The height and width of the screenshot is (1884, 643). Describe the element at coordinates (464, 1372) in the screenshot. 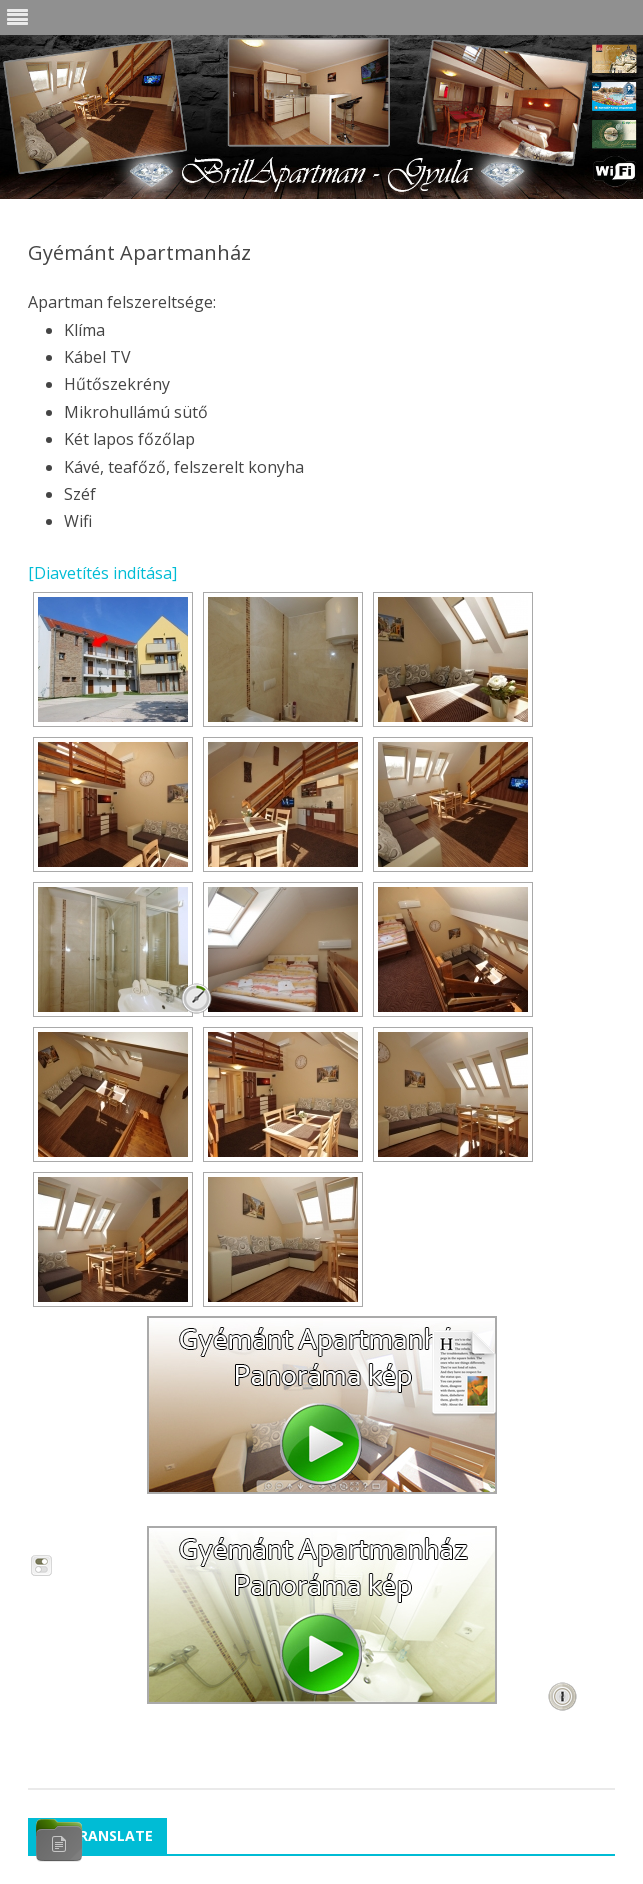

I see `open a document or text file` at that location.